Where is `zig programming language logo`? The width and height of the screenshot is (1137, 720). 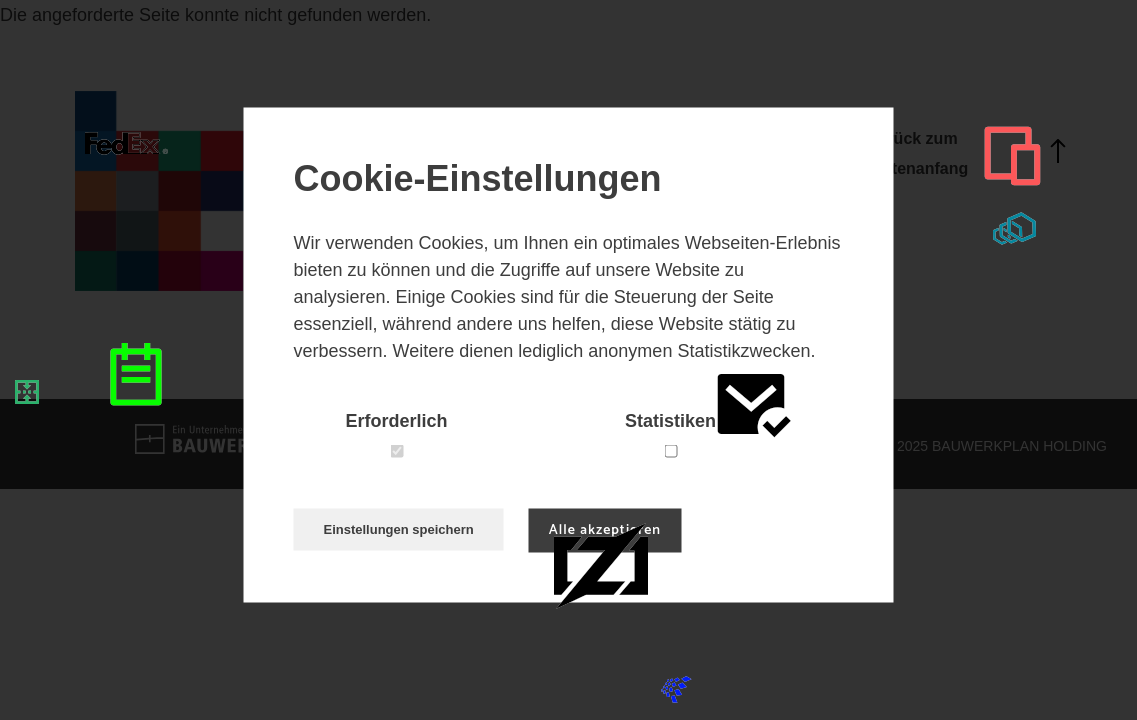 zig programming language logo is located at coordinates (601, 566).